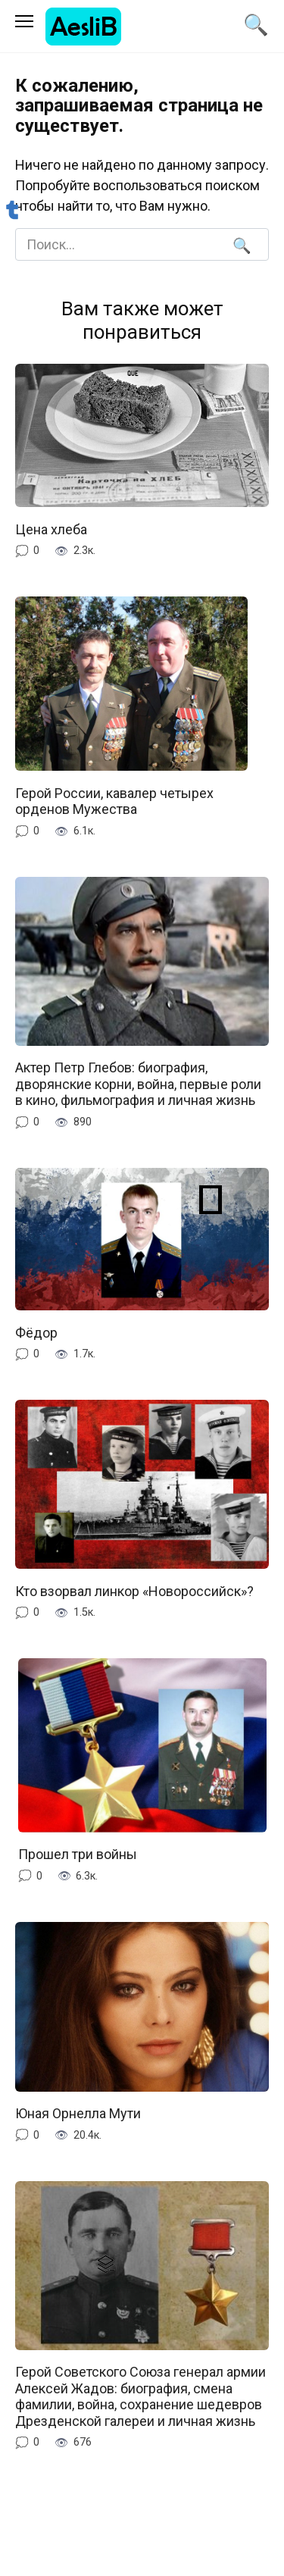  I want to click on crop image to portrait orientation, so click(211, 1200).